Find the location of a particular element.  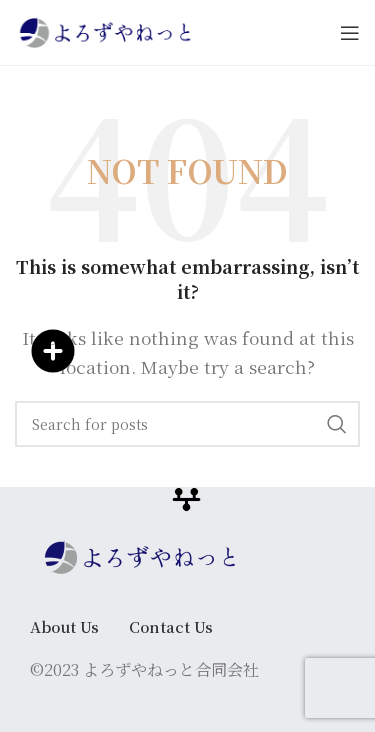

add a new item is located at coordinates (53, 351).